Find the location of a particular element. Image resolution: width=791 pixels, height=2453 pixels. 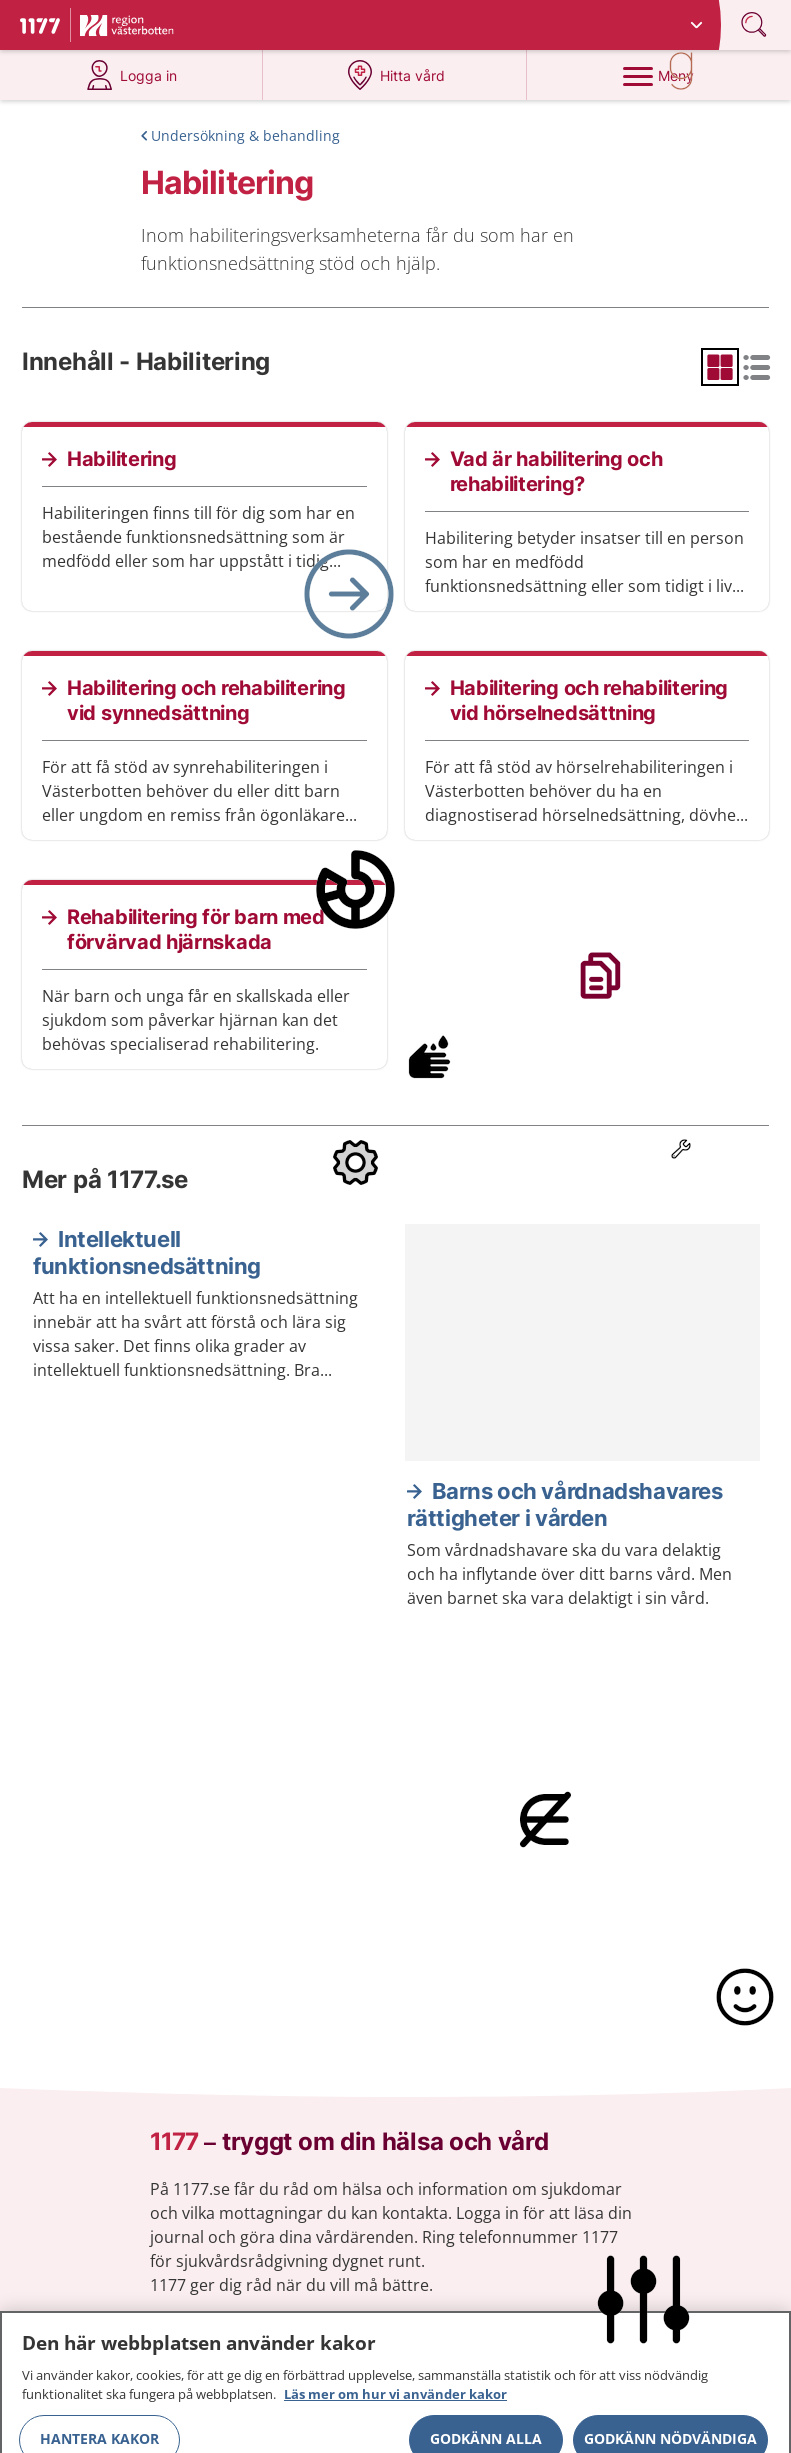

add an emoji or reaction is located at coordinates (745, 1997).